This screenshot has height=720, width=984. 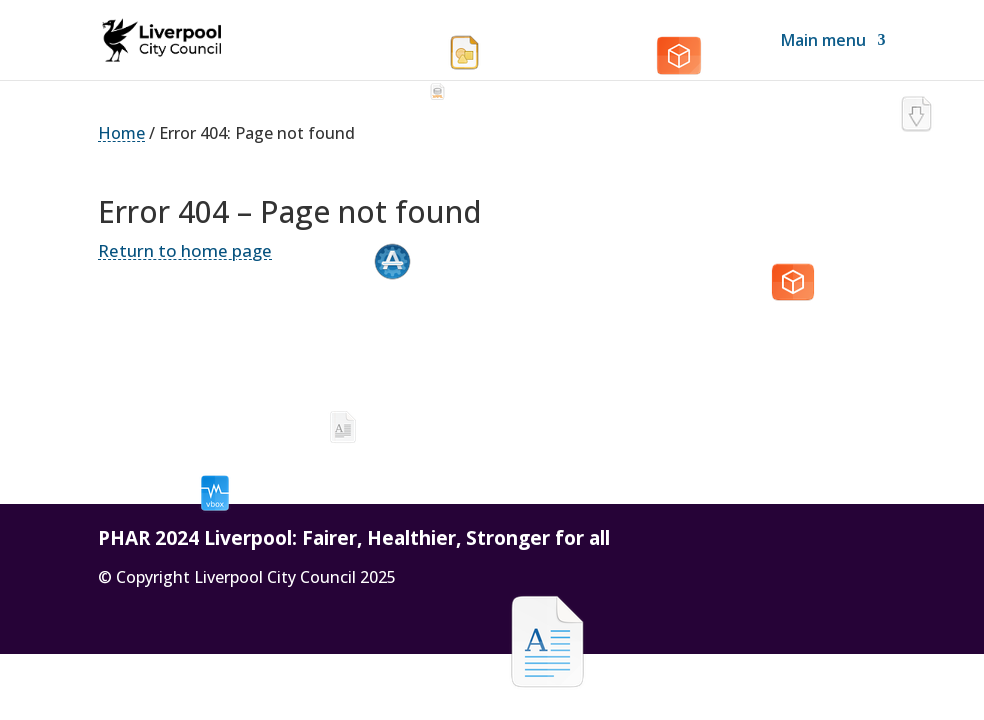 I want to click on open a text document file, so click(x=547, y=641).